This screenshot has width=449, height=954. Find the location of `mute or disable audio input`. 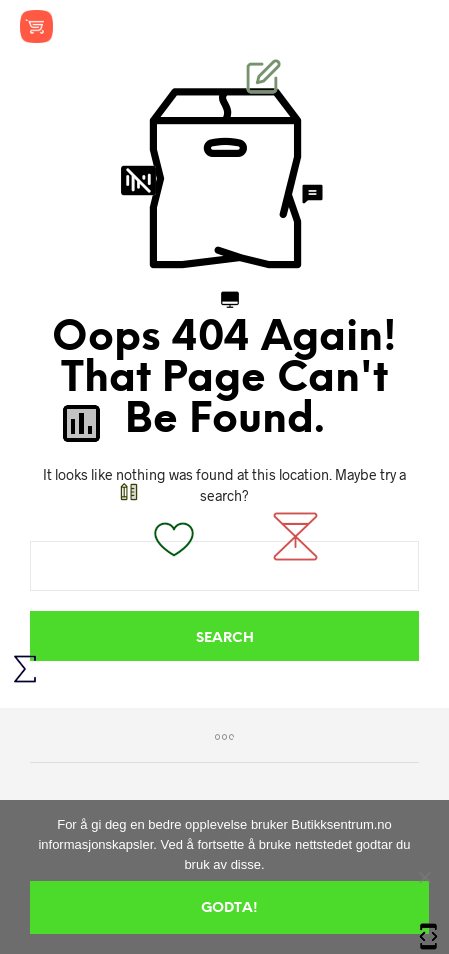

mute or disable audio input is located at coordinates (138, 180).